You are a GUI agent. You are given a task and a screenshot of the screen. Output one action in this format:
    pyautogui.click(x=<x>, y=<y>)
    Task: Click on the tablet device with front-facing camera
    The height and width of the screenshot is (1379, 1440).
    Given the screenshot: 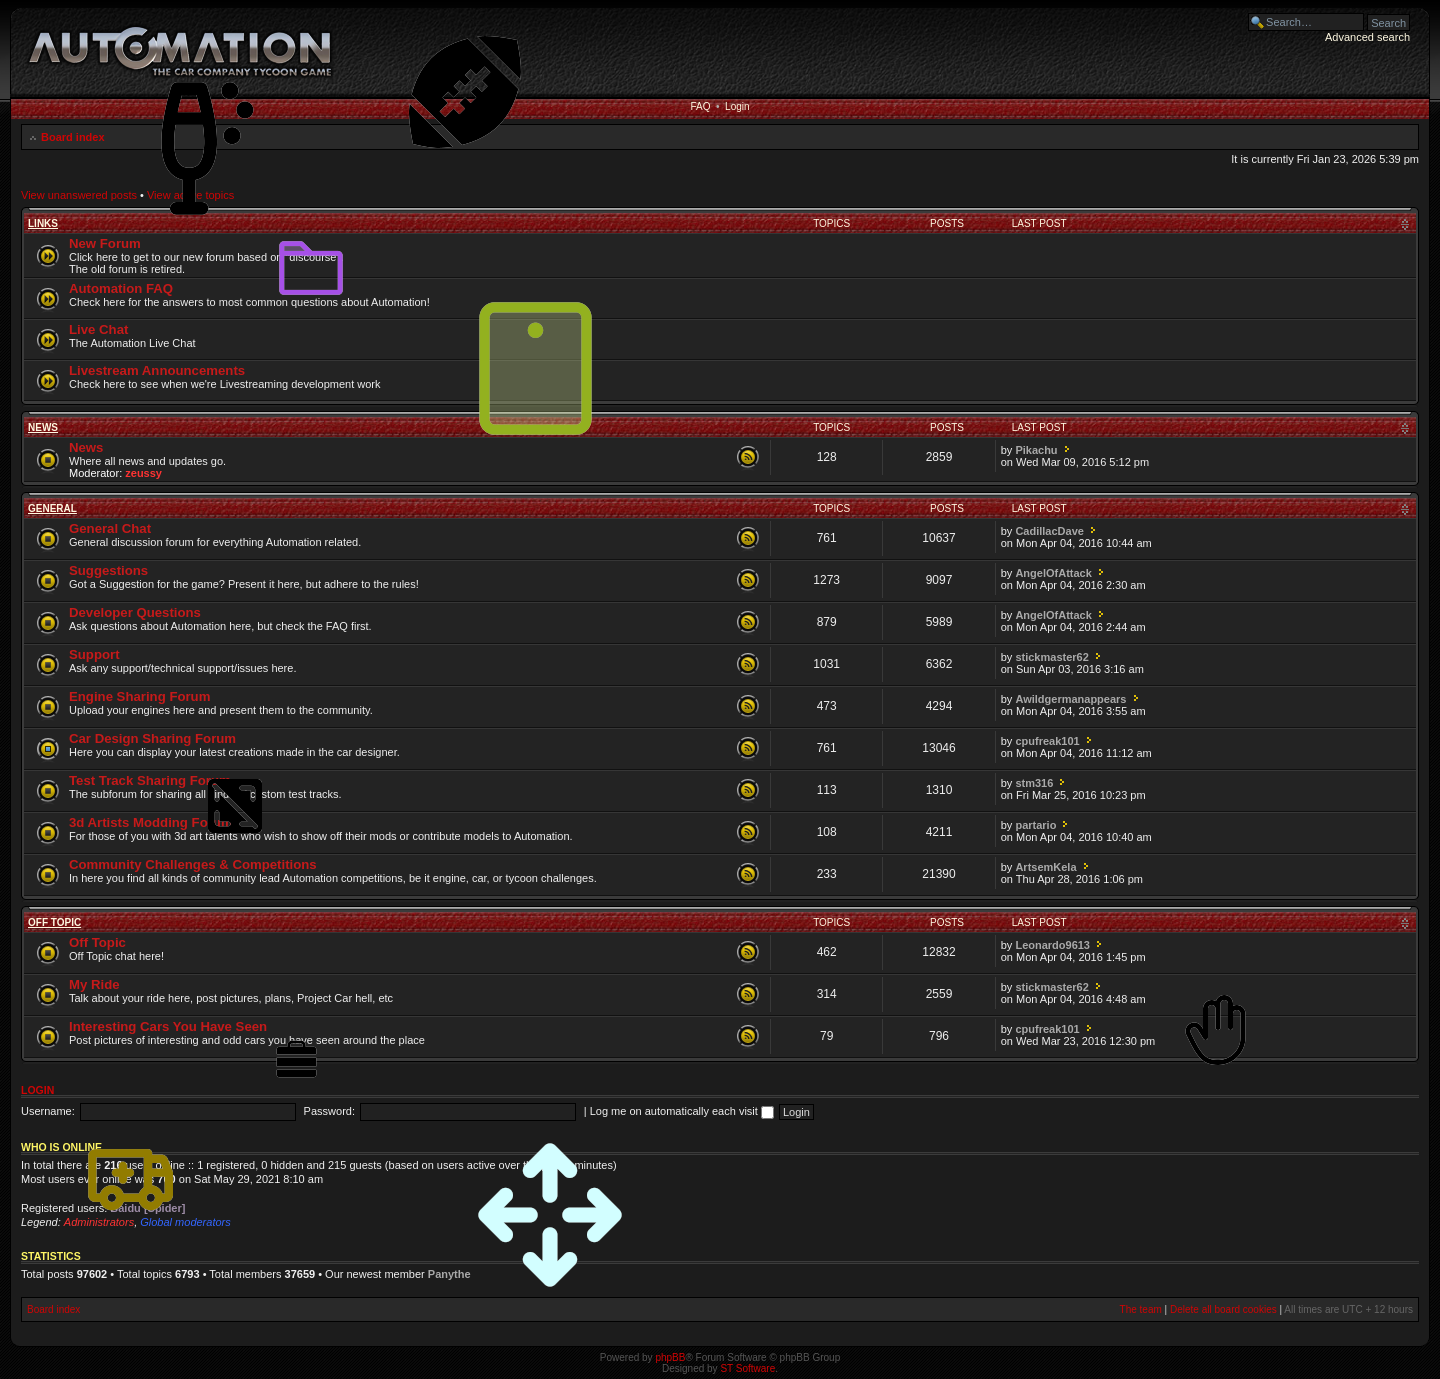 What is the action you would take?
    pyautogui.click(x=535, y=368)
    